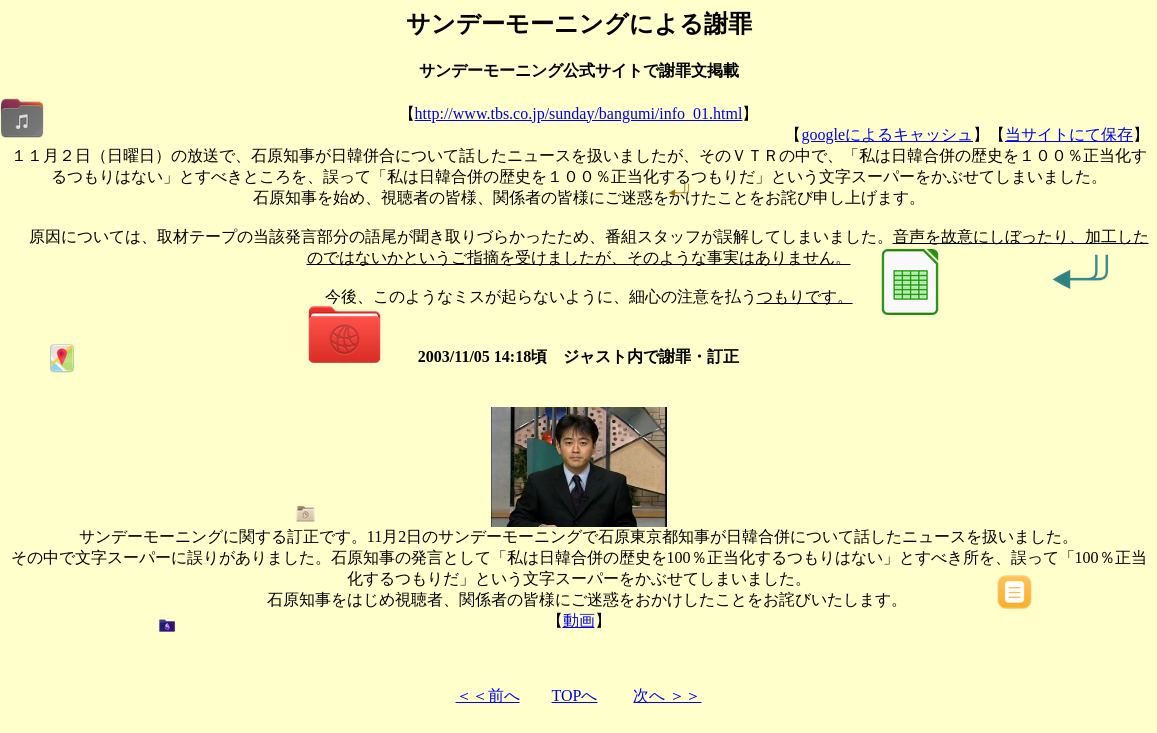 The image size is (1157, 733). I want to click on folder containing html or web files, so click(344, 334).